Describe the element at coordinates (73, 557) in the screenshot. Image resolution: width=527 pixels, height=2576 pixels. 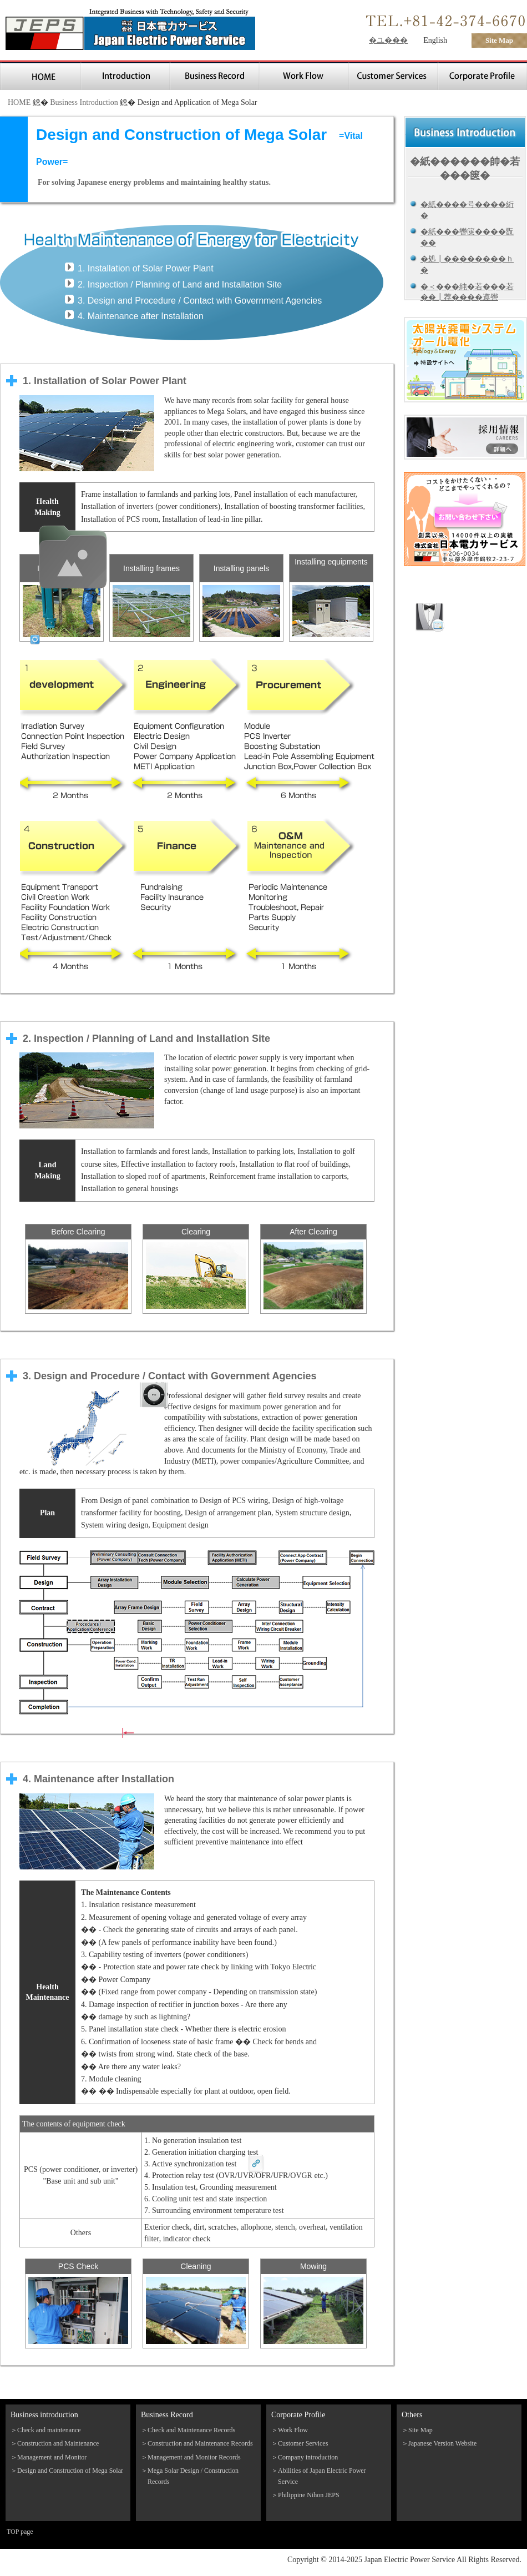
I see `open your pictures folder` at that location.